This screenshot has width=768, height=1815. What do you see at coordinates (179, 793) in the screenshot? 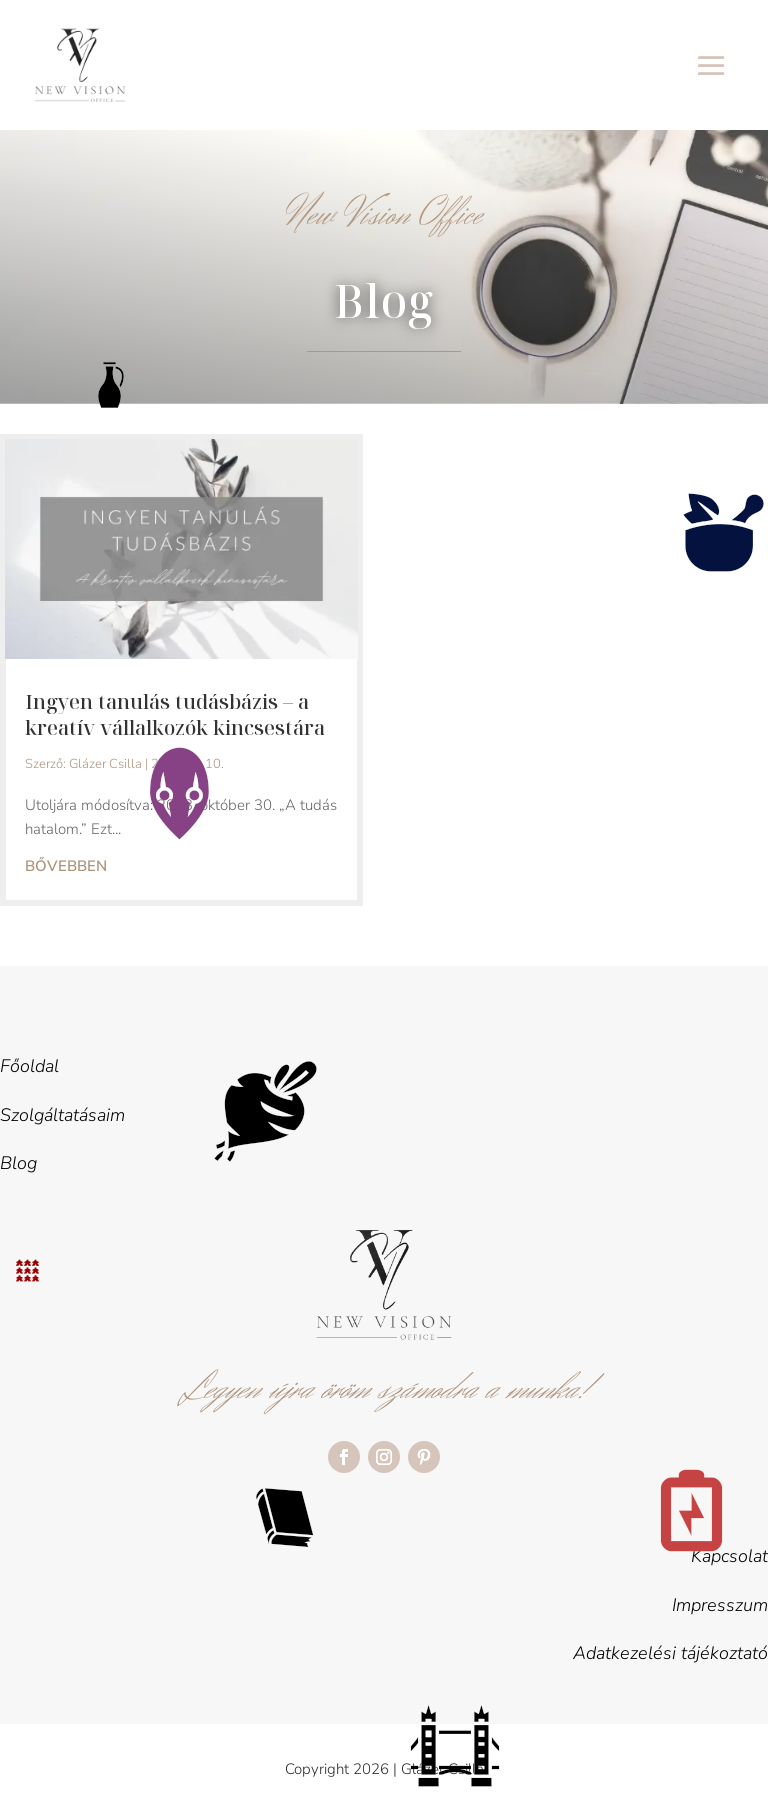
I see `select architect or builder character class` at bounding box center [179, 793].